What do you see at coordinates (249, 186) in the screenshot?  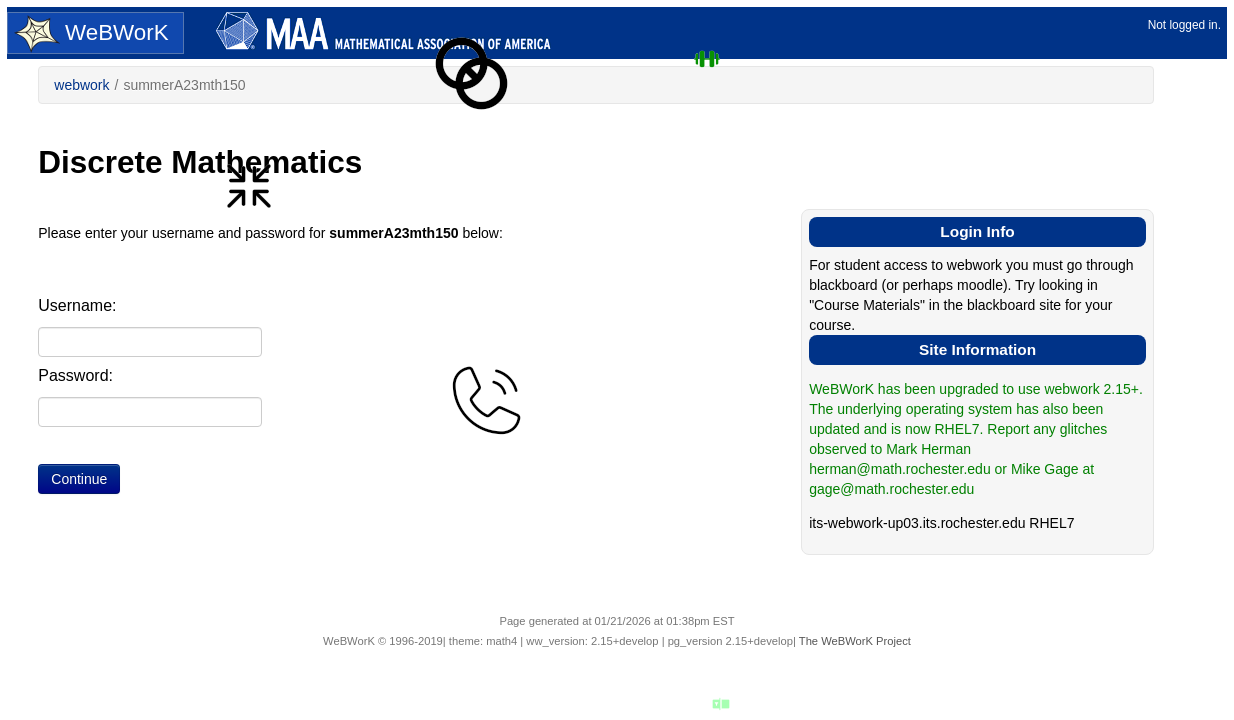 I see `exit fullscreen mode` at bounding box center [249, 186].